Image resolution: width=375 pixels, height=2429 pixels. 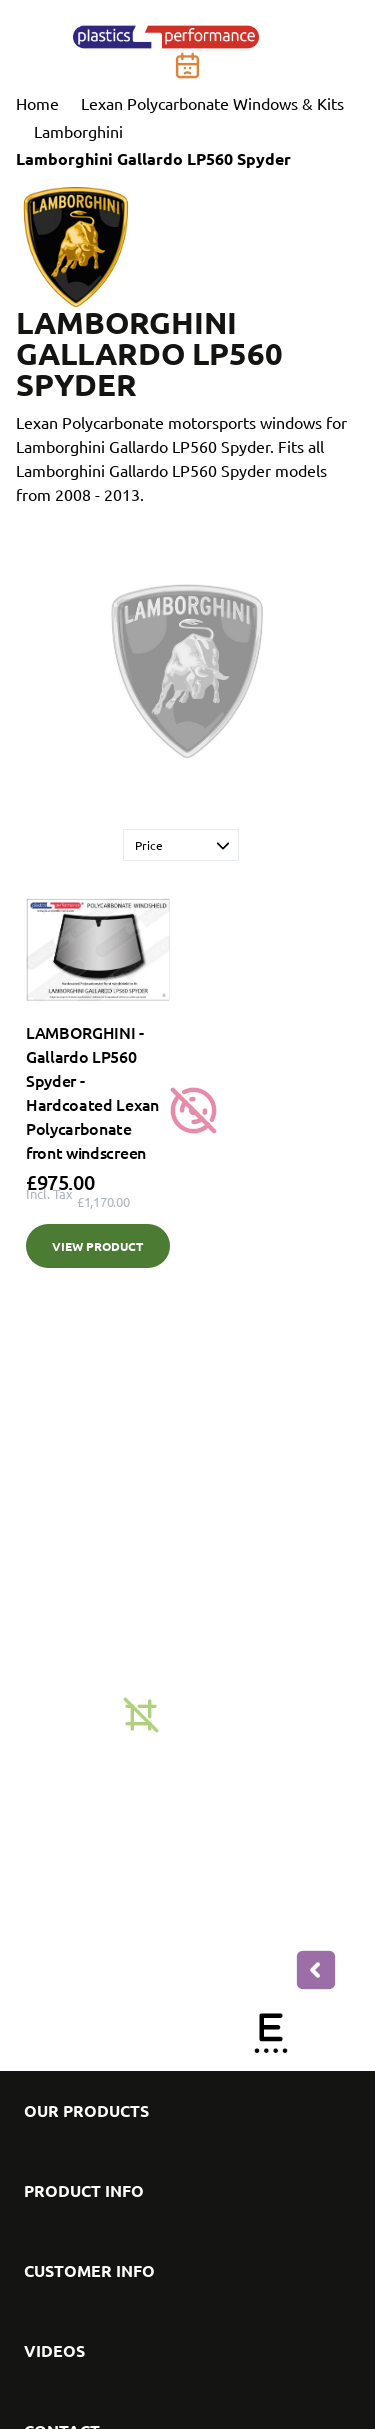 I want to click on navigate back to the previous screen, so click(x=316, y=1970).